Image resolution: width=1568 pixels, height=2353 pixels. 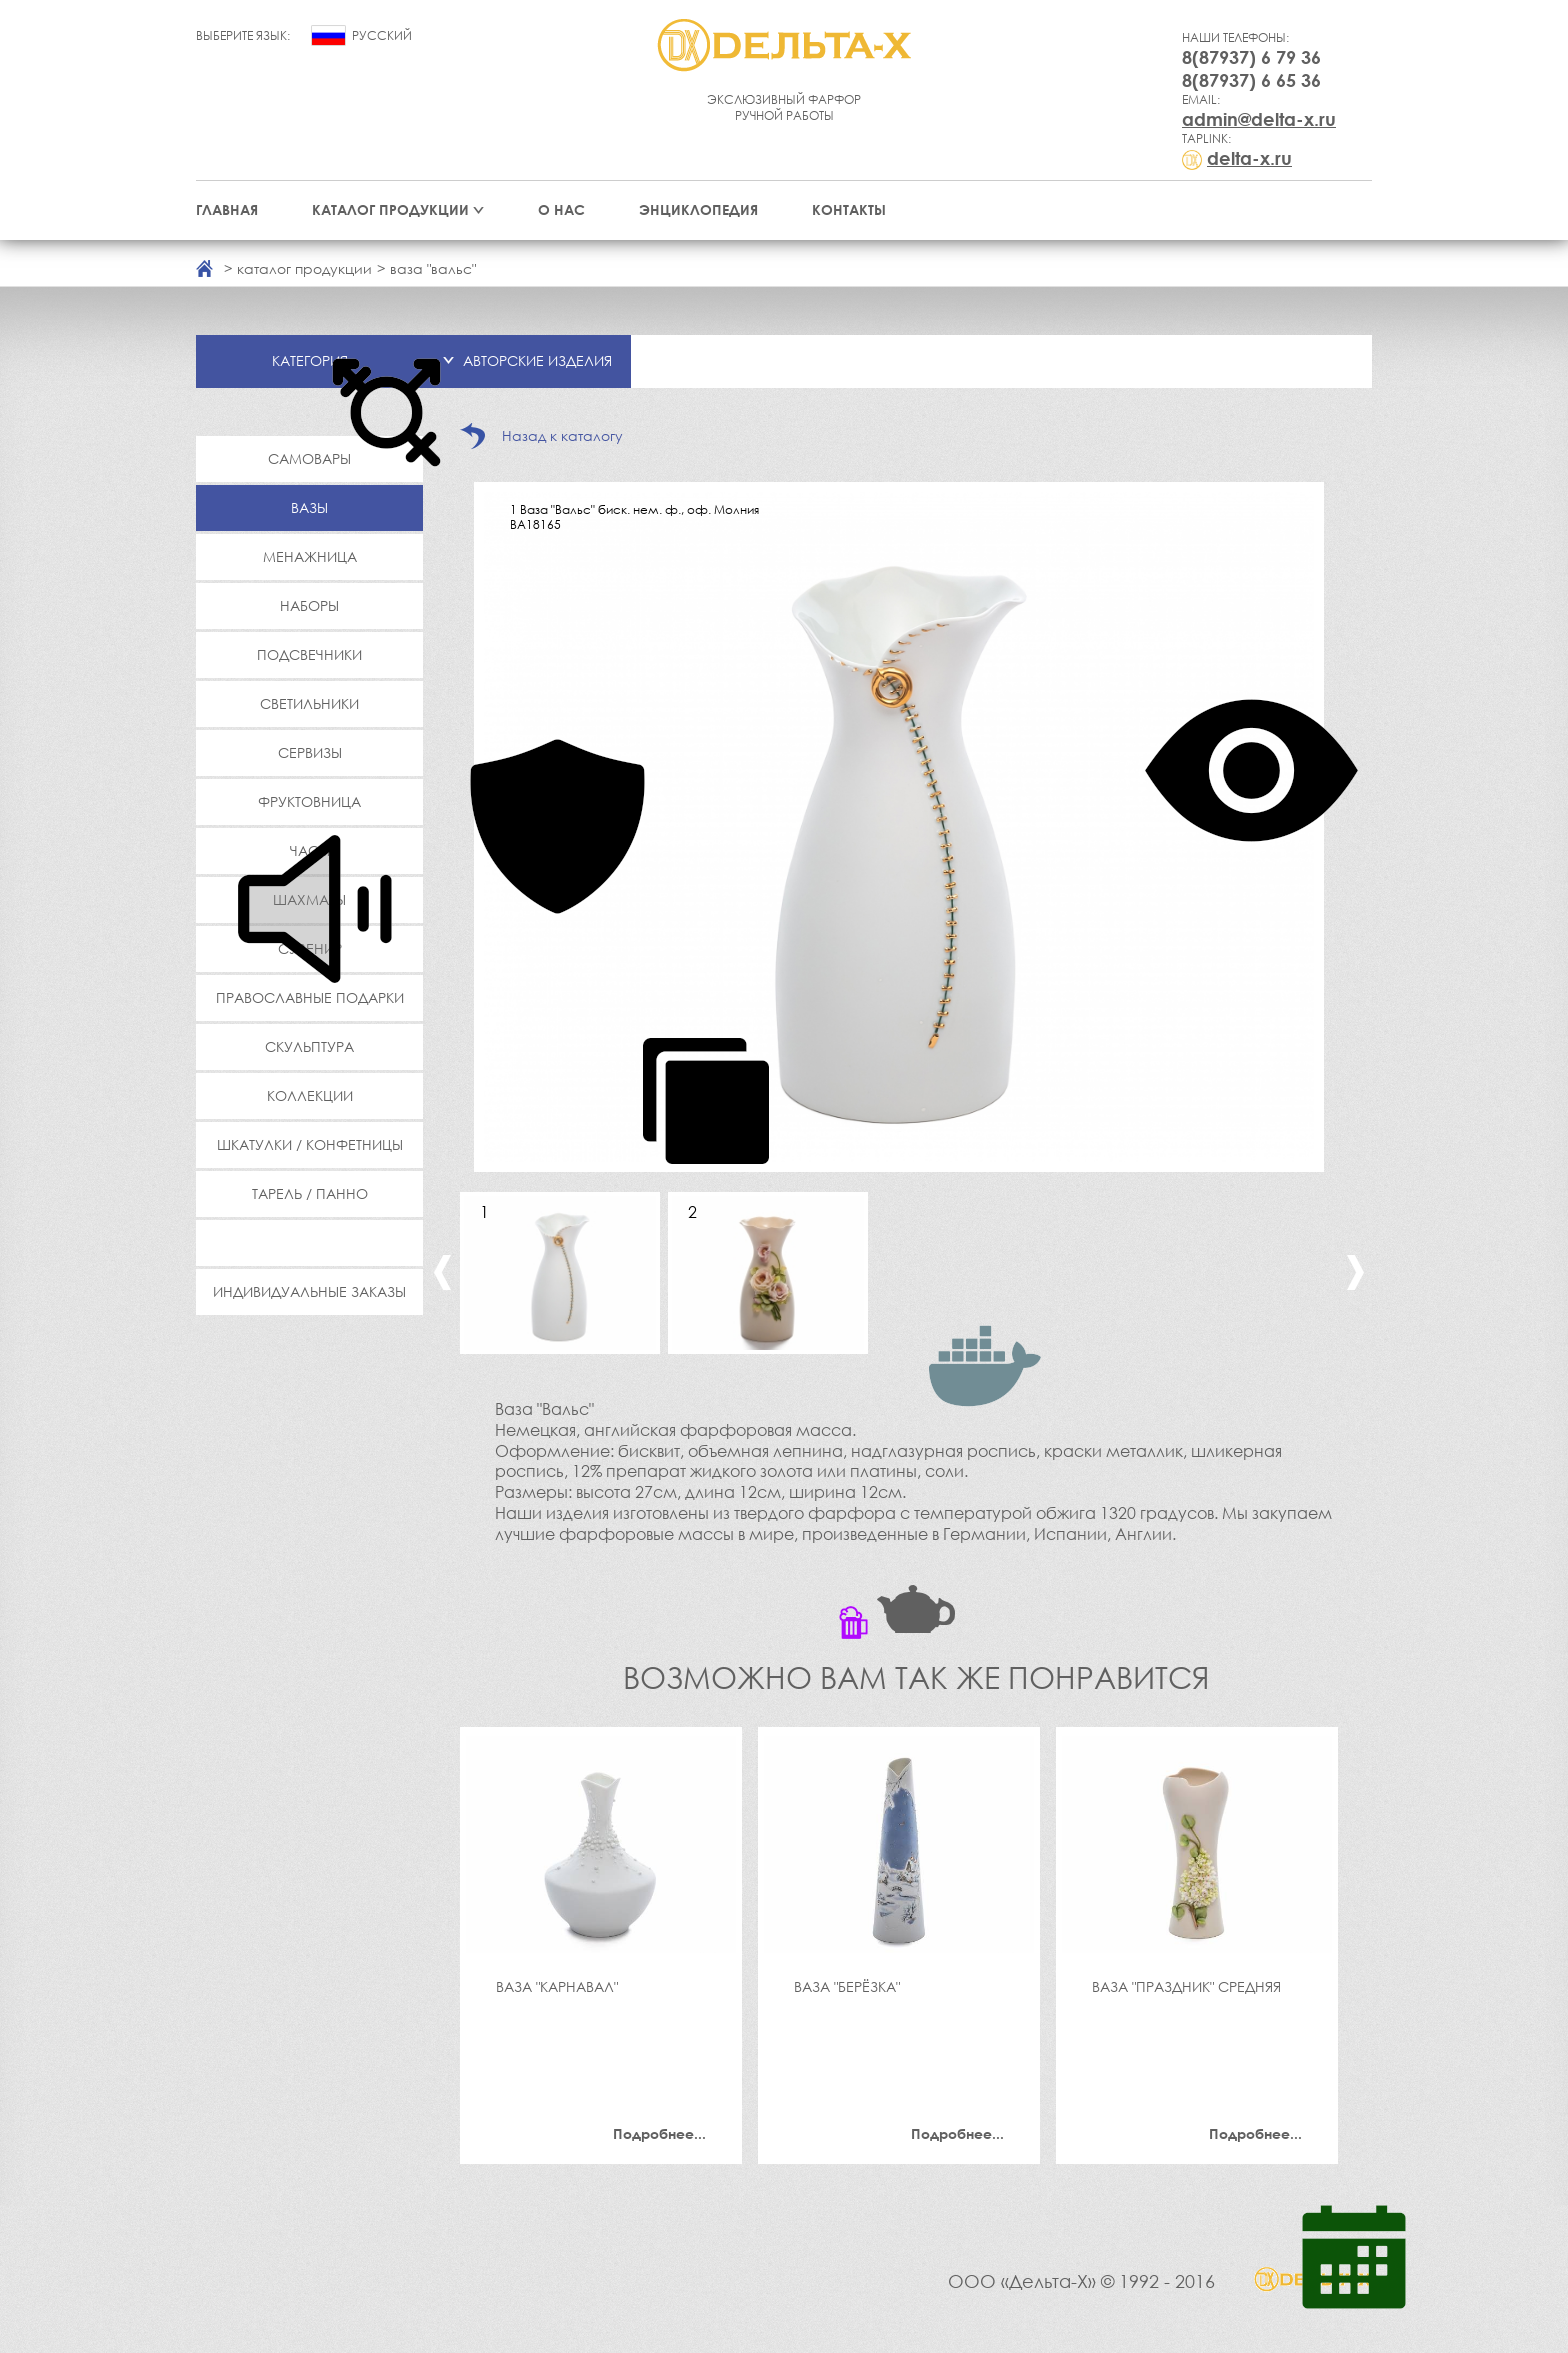 I want to click on access security settings, so click(x=557, y=826).